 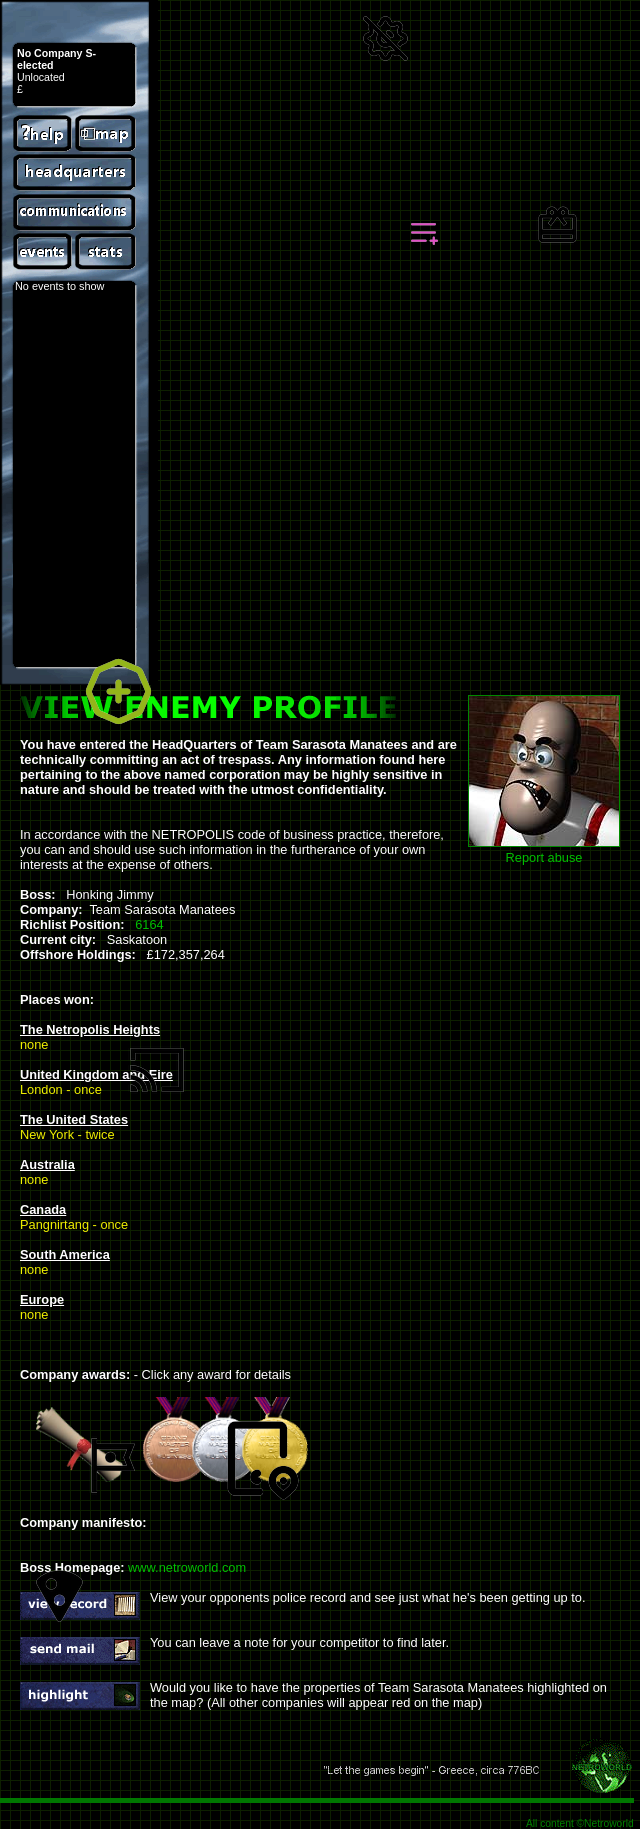 I want to click on settings are currently disabled, so click(x=385, y=38).